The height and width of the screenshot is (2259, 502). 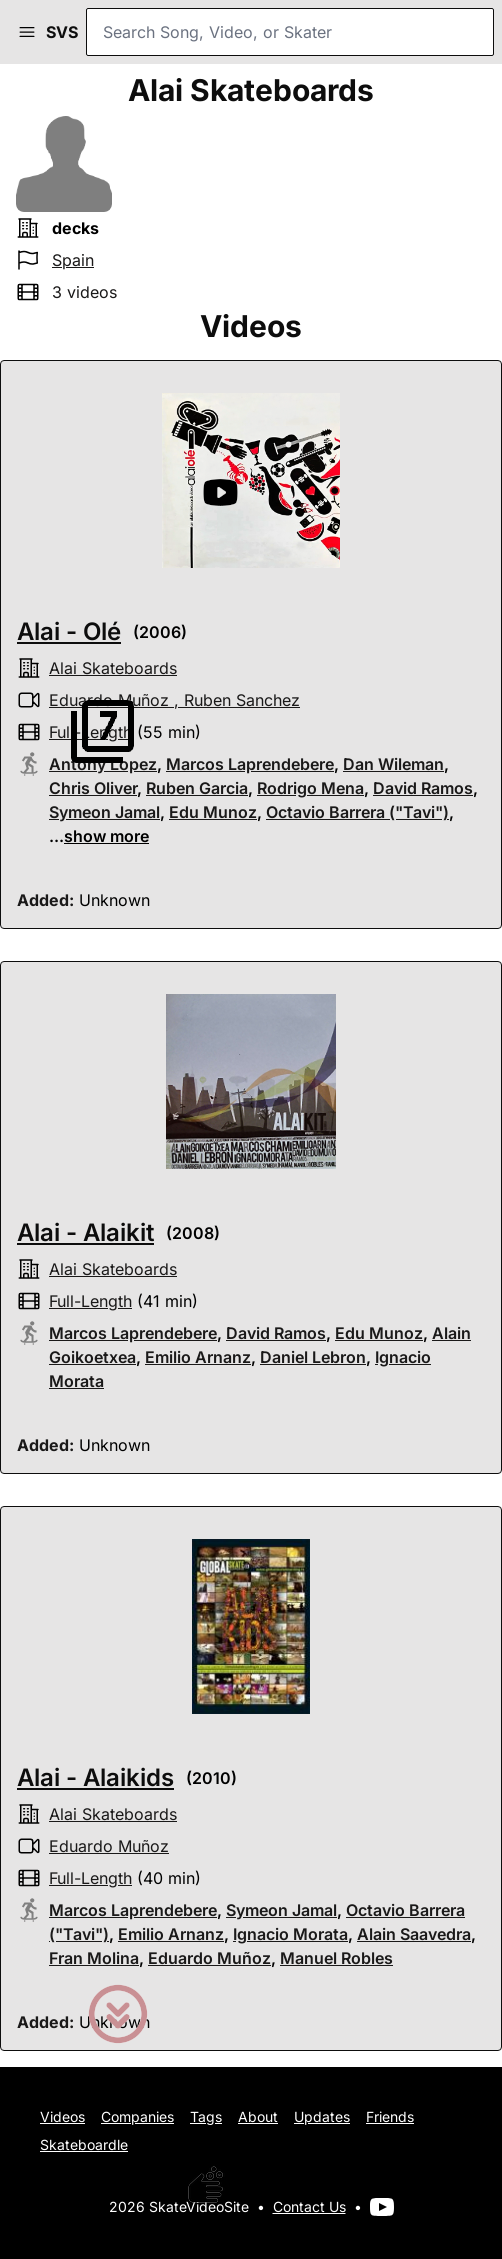 What do you see at coordinates (102, 731) in the screenshot?
I see `indicates 7 items or notifications` at bounding box center [102, 731].